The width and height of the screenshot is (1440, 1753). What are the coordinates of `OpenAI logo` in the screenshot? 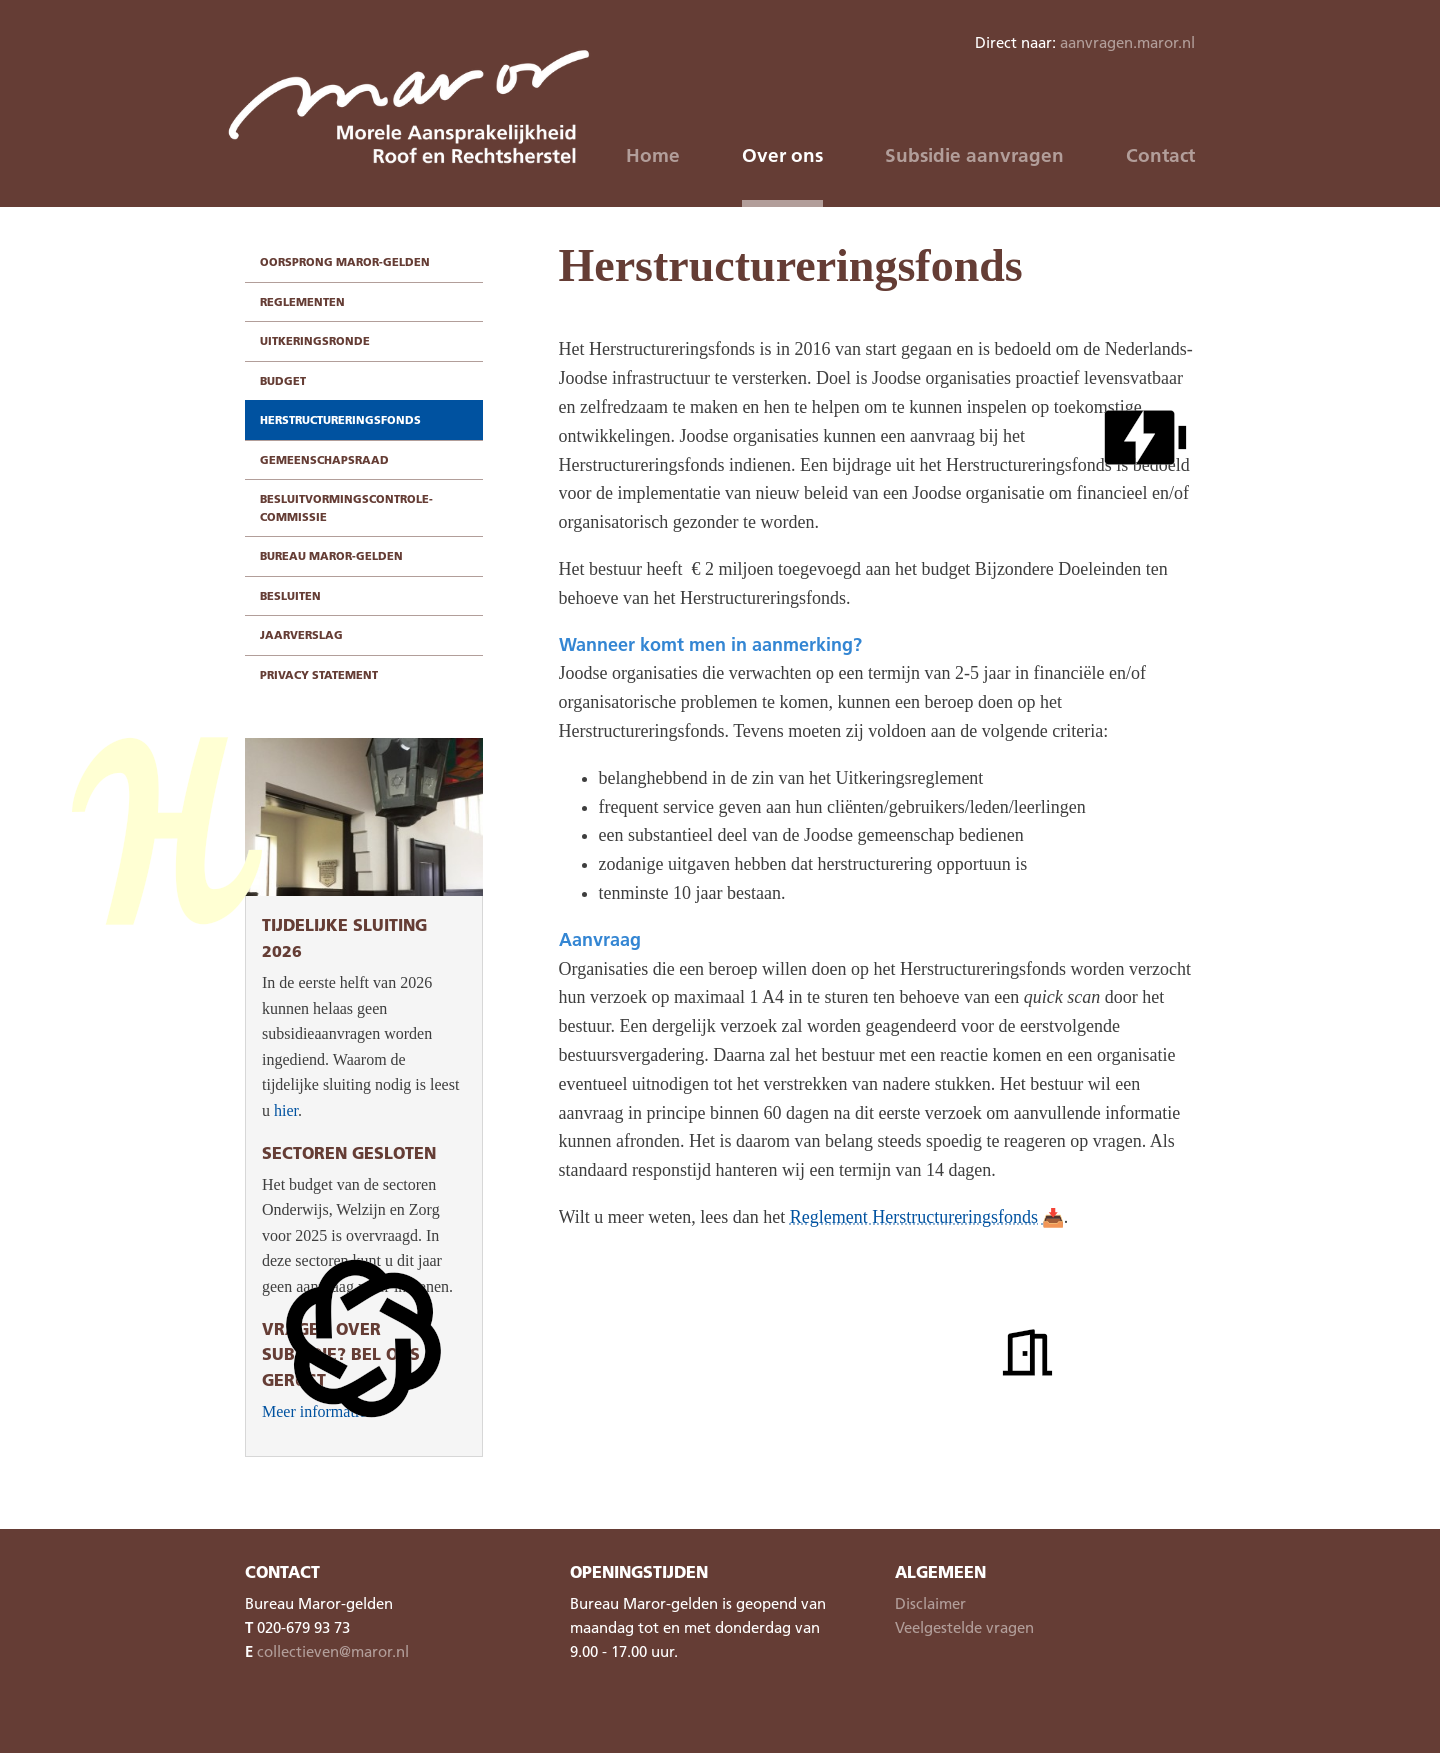 It's located at (363, 1338).